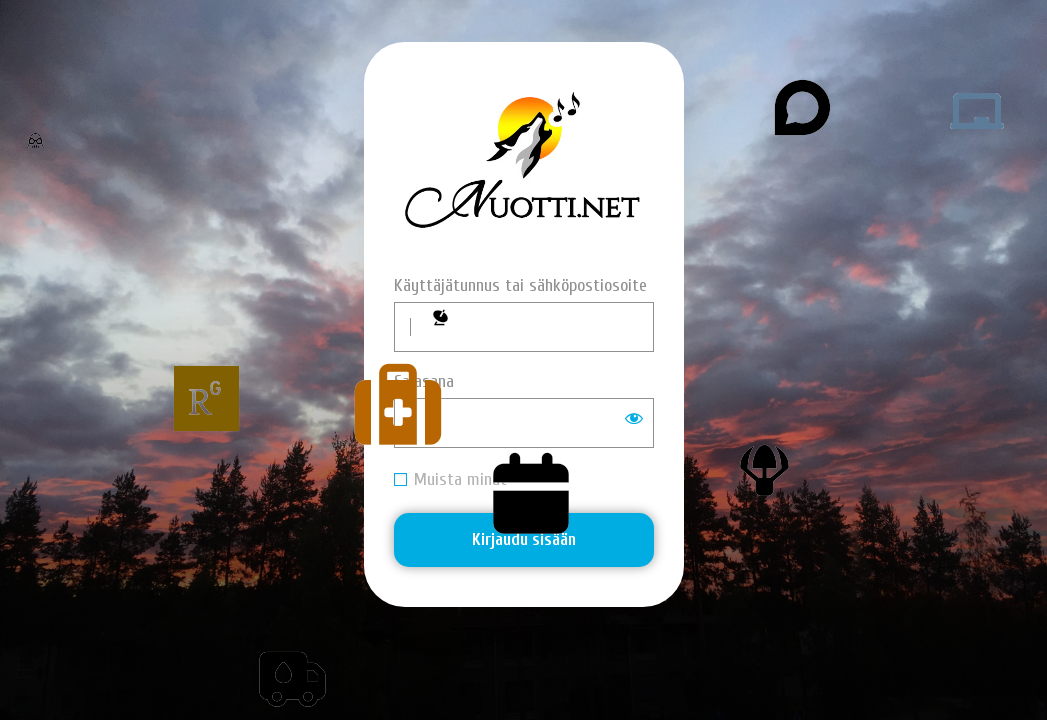  I want to click on view calendar or scheduled events, so click(531, 496).